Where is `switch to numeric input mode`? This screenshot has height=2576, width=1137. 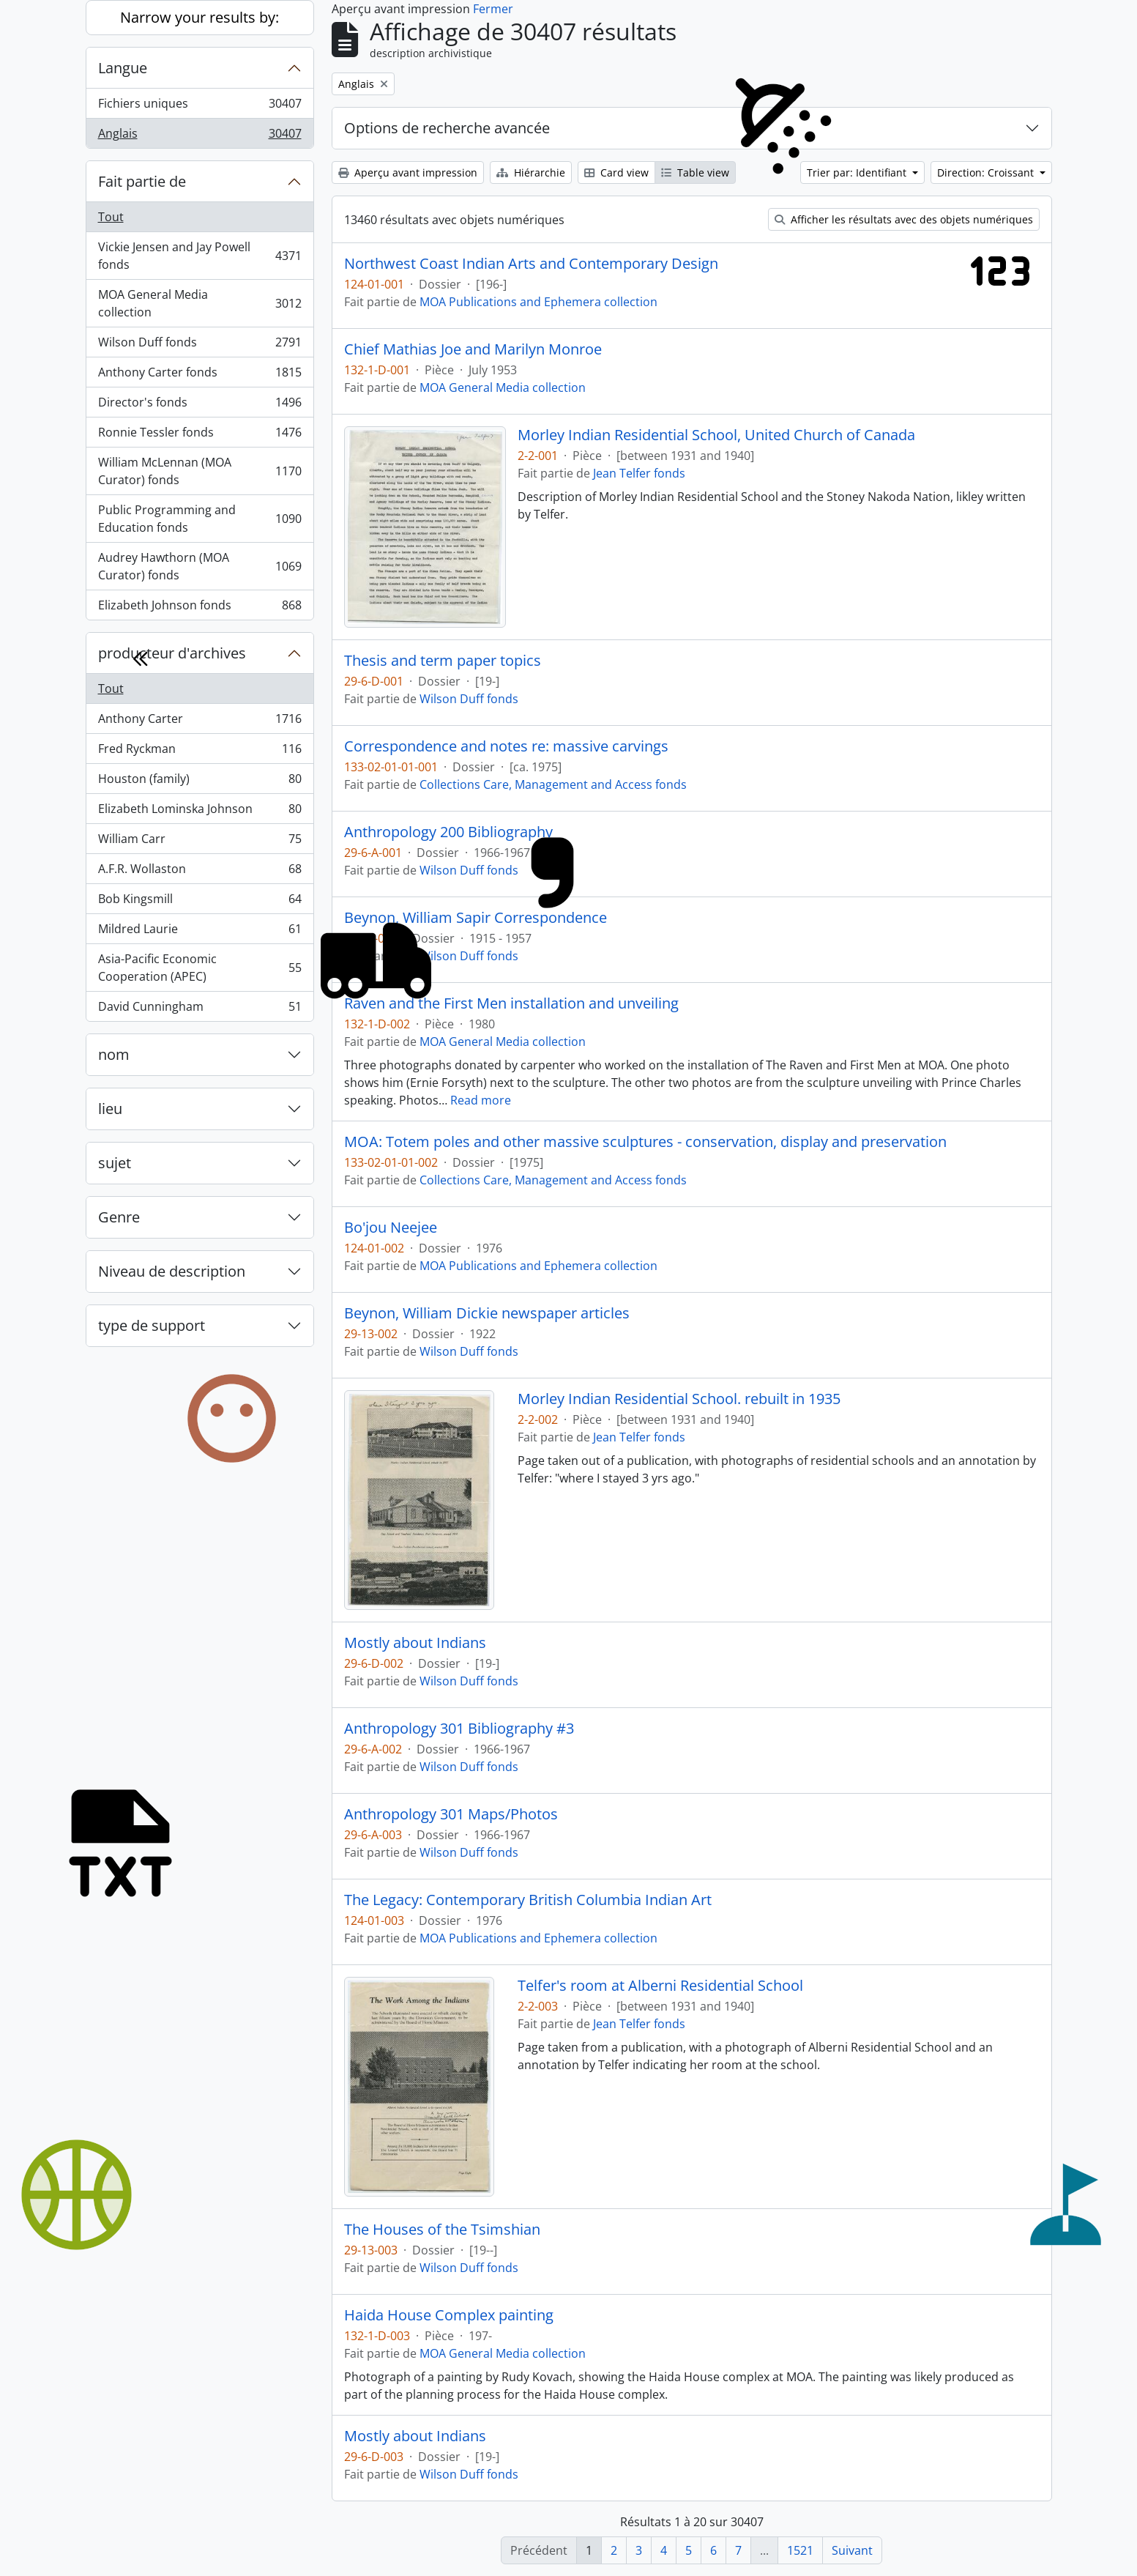
switch to numeric input mode is located at coordinates (1000, 271).